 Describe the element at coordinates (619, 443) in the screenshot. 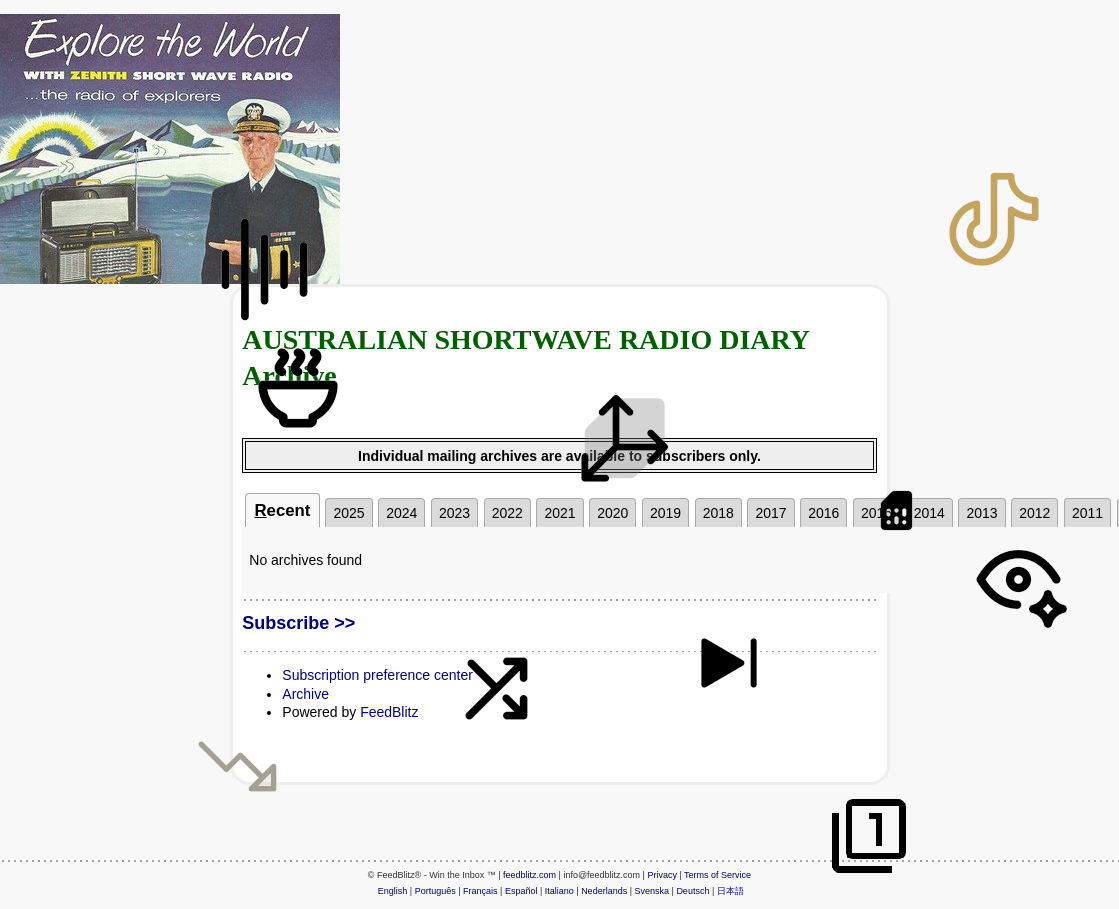

I see `access 3D vector or coordinate tools` at that location.